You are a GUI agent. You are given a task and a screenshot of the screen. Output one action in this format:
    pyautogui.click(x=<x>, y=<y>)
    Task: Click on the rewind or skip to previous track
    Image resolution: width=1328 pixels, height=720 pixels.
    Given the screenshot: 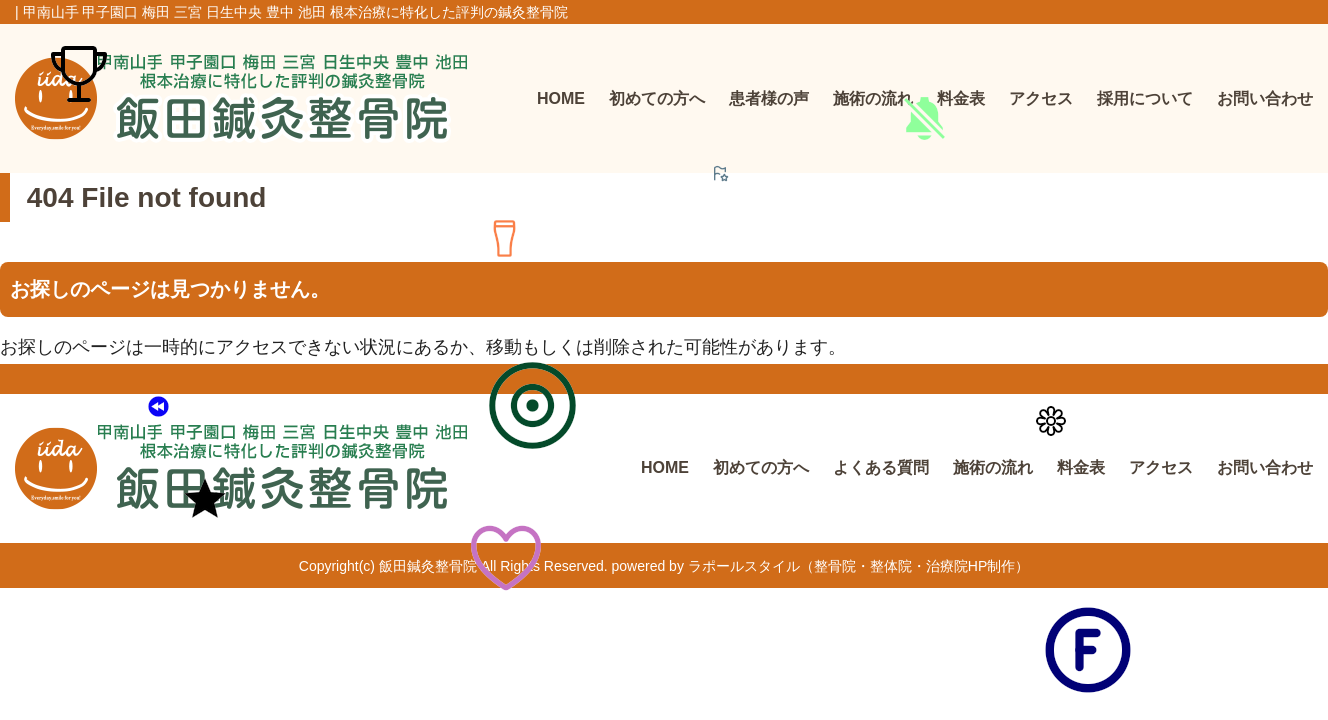 What is the action you would take?
    pyautogui.click(x=158, y=406)
    